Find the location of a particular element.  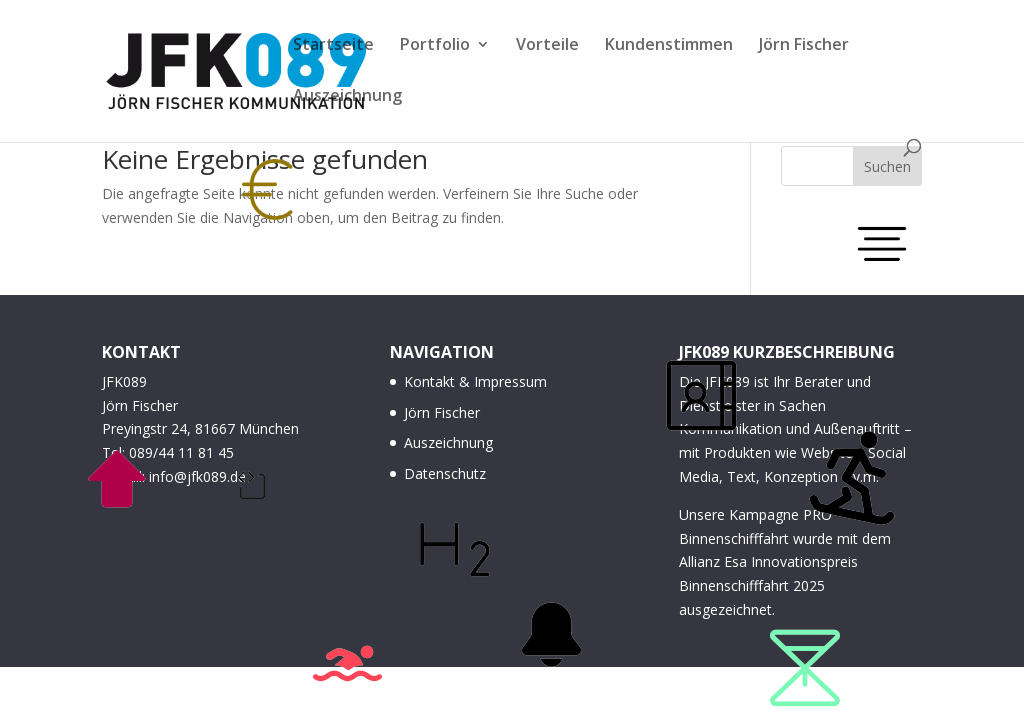

access swimming pool or aquatic facilities is located at coordinates (347, 663).